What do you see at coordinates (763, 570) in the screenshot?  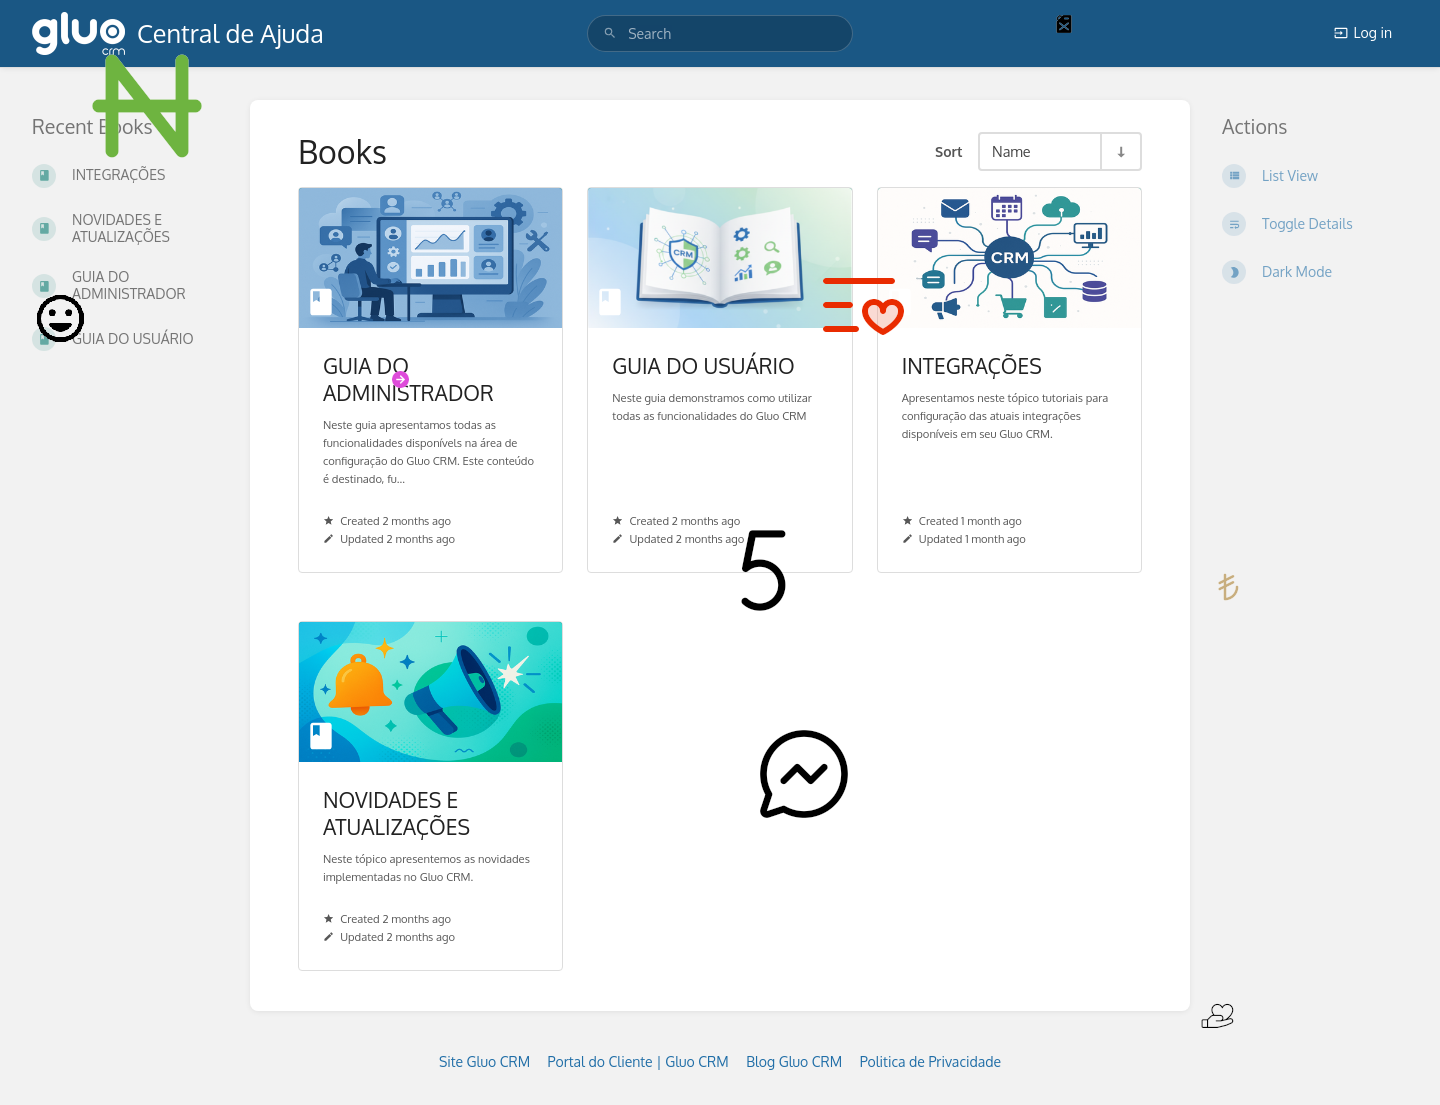 I see `indicates the number five in a list or sequence` at bounding box center [763, 570].